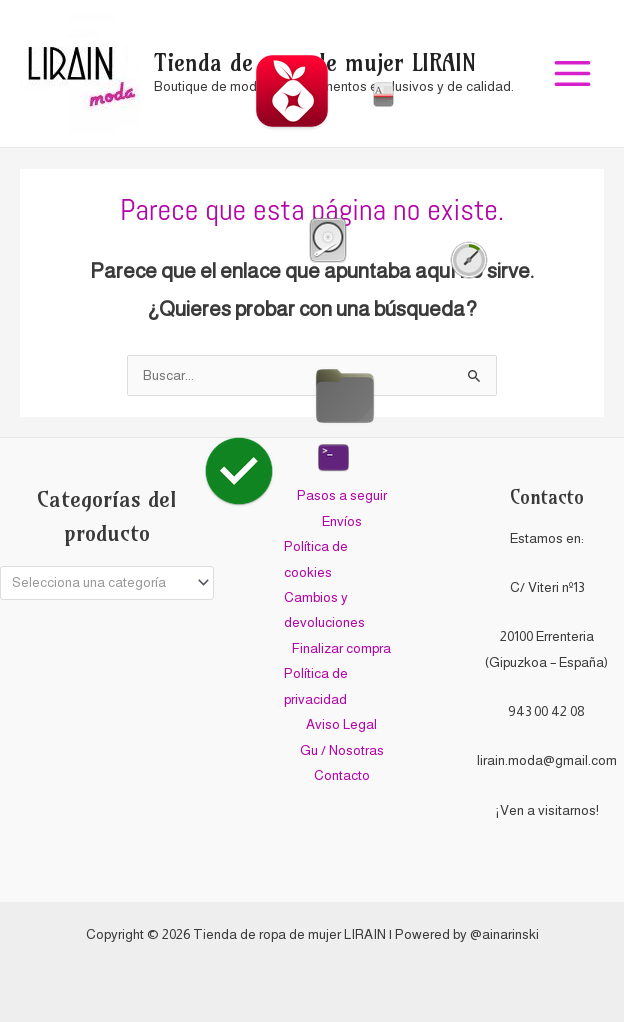 The height and width of the screenshot is (1022, 624). Describe the element at coordinates (292, 91) in the screenshot. I see `open pi-hole network ad blocker app` at that location.